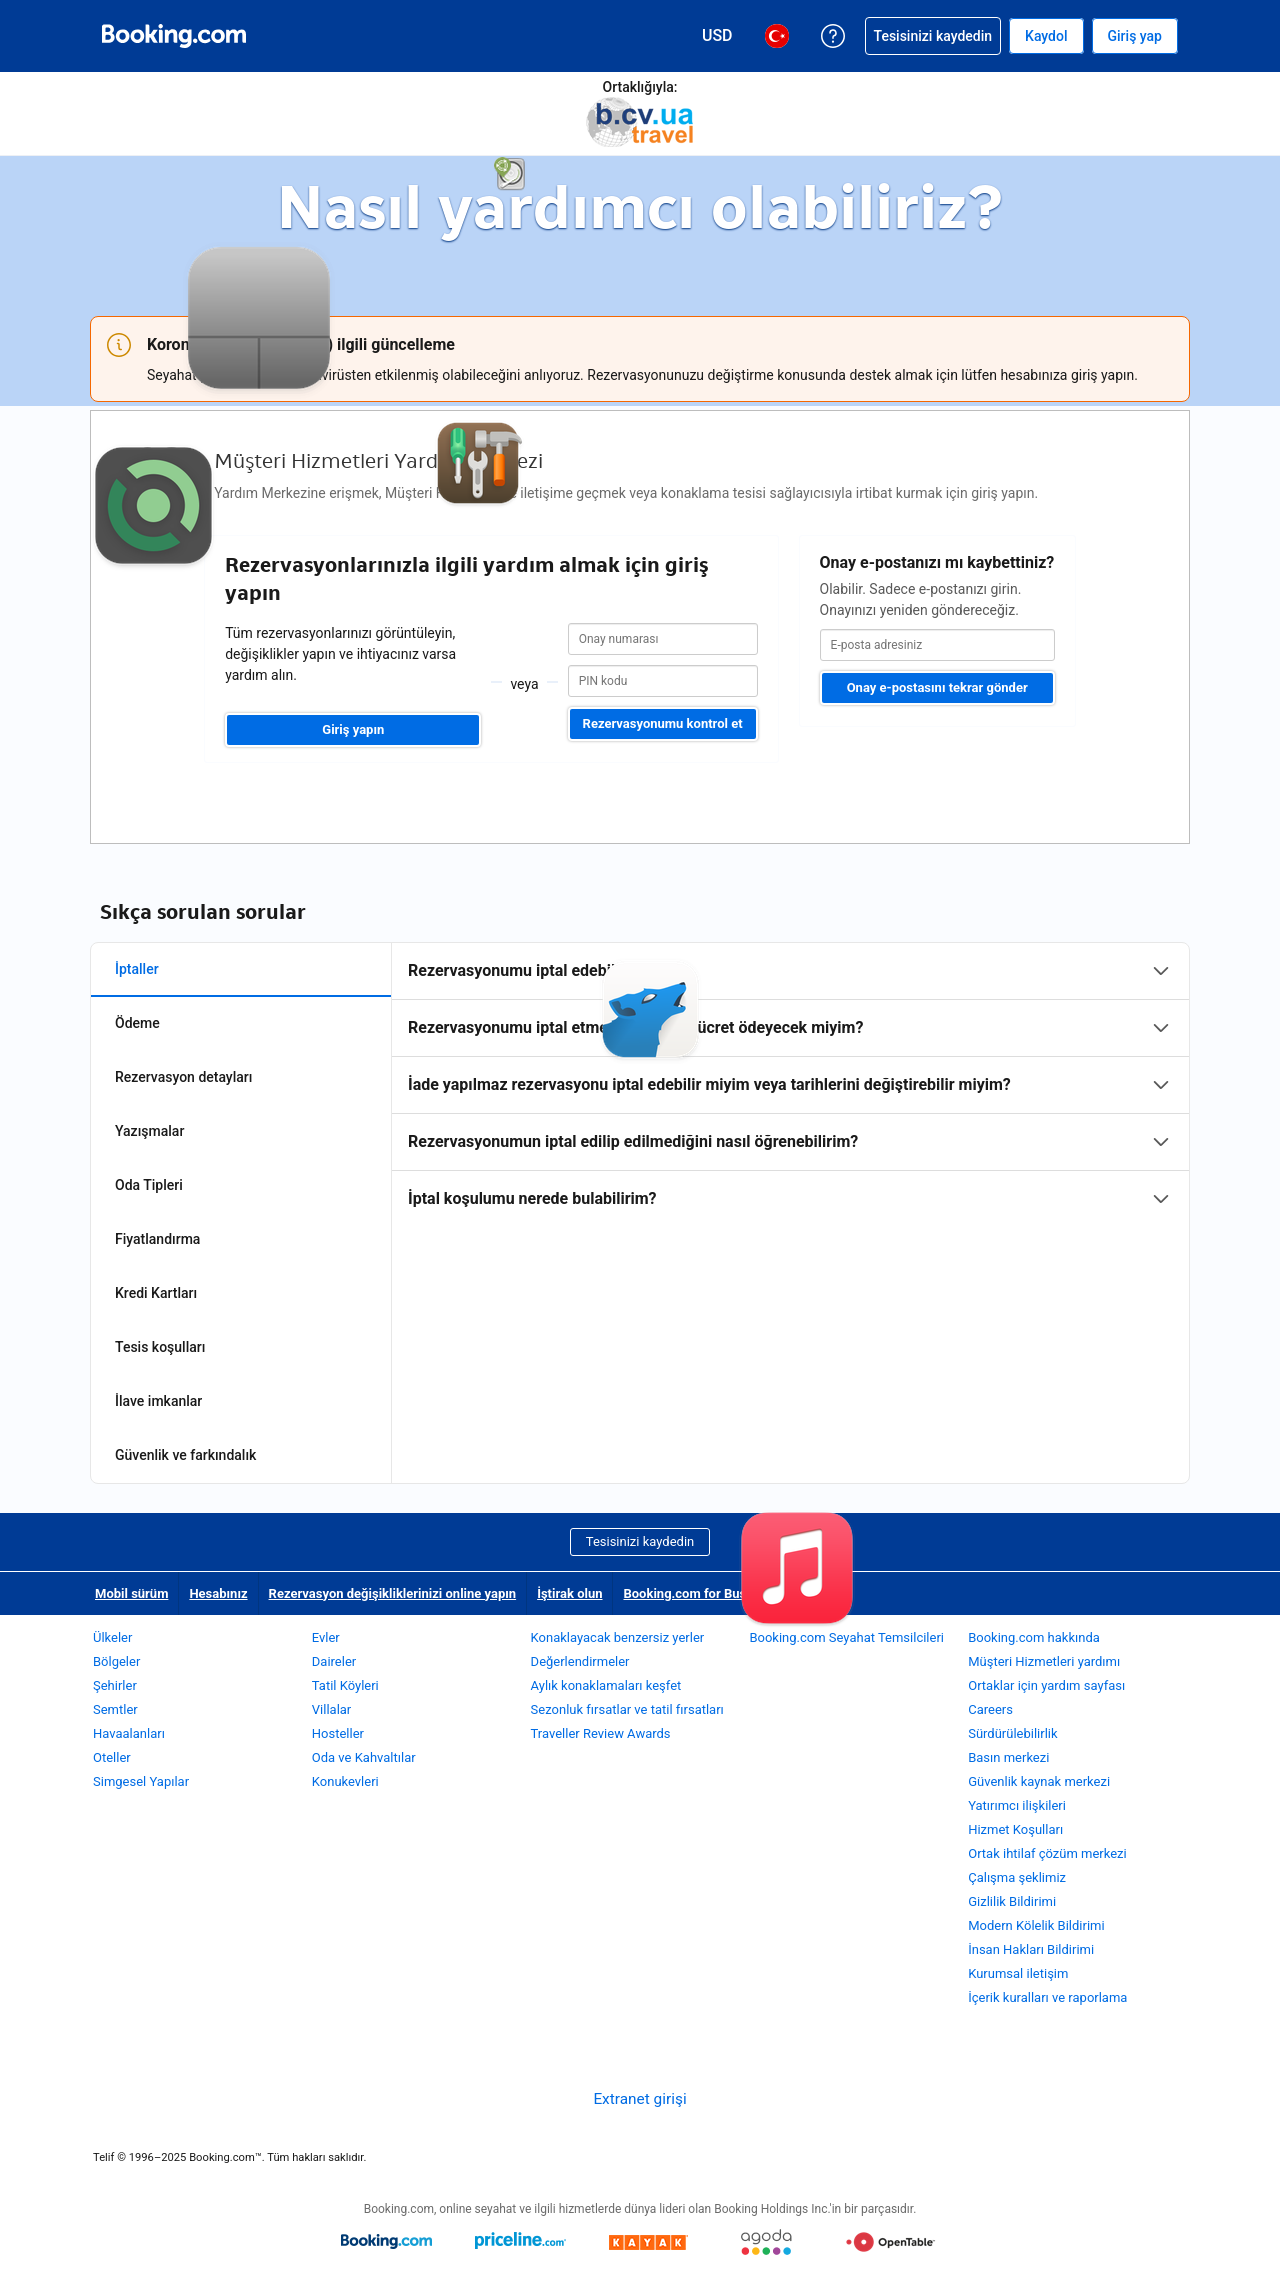 The height and width of the screenshot is (2289, 1280). I want to click on open Apple Music app, so click(797, 1568).